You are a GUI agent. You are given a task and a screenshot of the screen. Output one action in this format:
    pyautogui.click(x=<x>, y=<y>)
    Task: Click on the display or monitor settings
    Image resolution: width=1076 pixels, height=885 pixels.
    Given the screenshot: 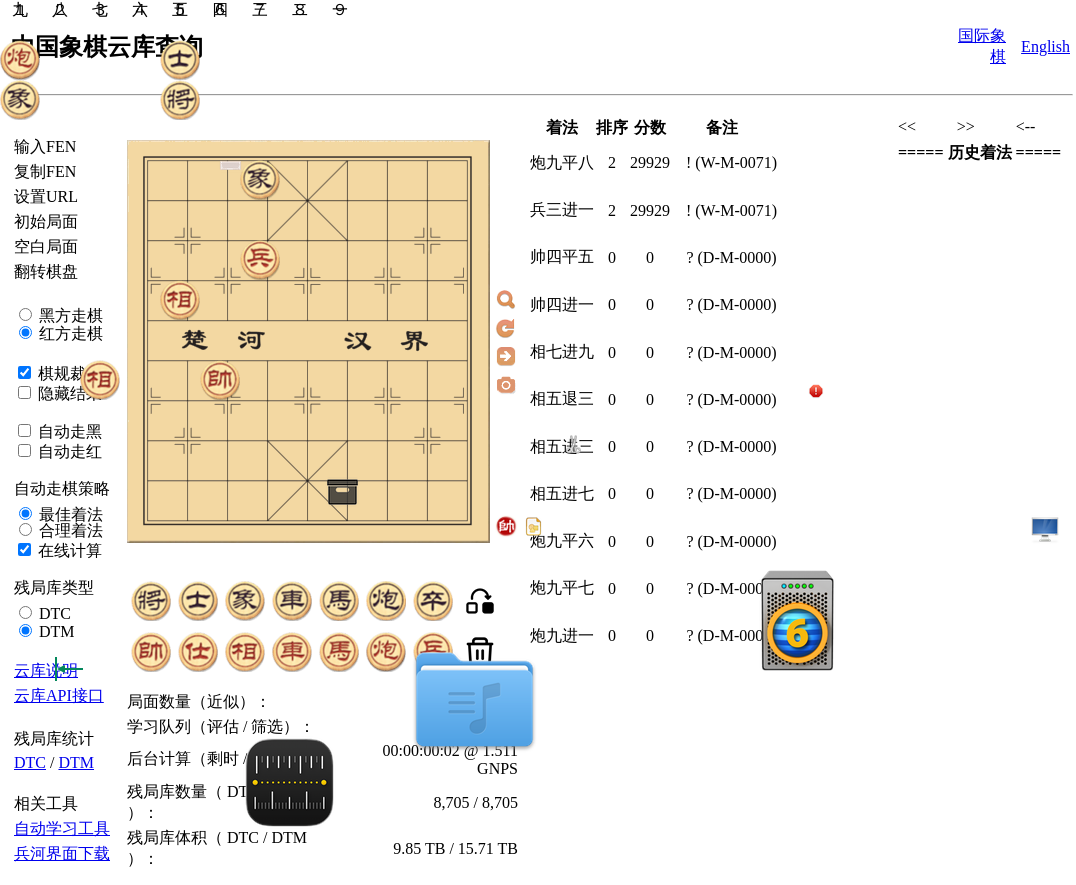 What is the action you would take?
    pyautogui.click(x=1045, y=529)
    